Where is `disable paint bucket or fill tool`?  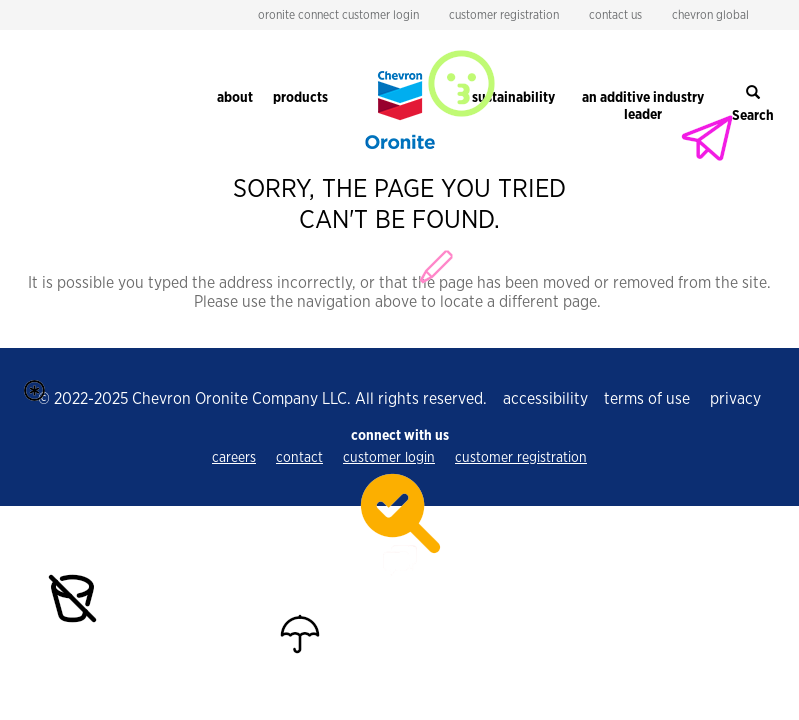 disable paint bucket or fill tool is located at coordinates (72, 598).